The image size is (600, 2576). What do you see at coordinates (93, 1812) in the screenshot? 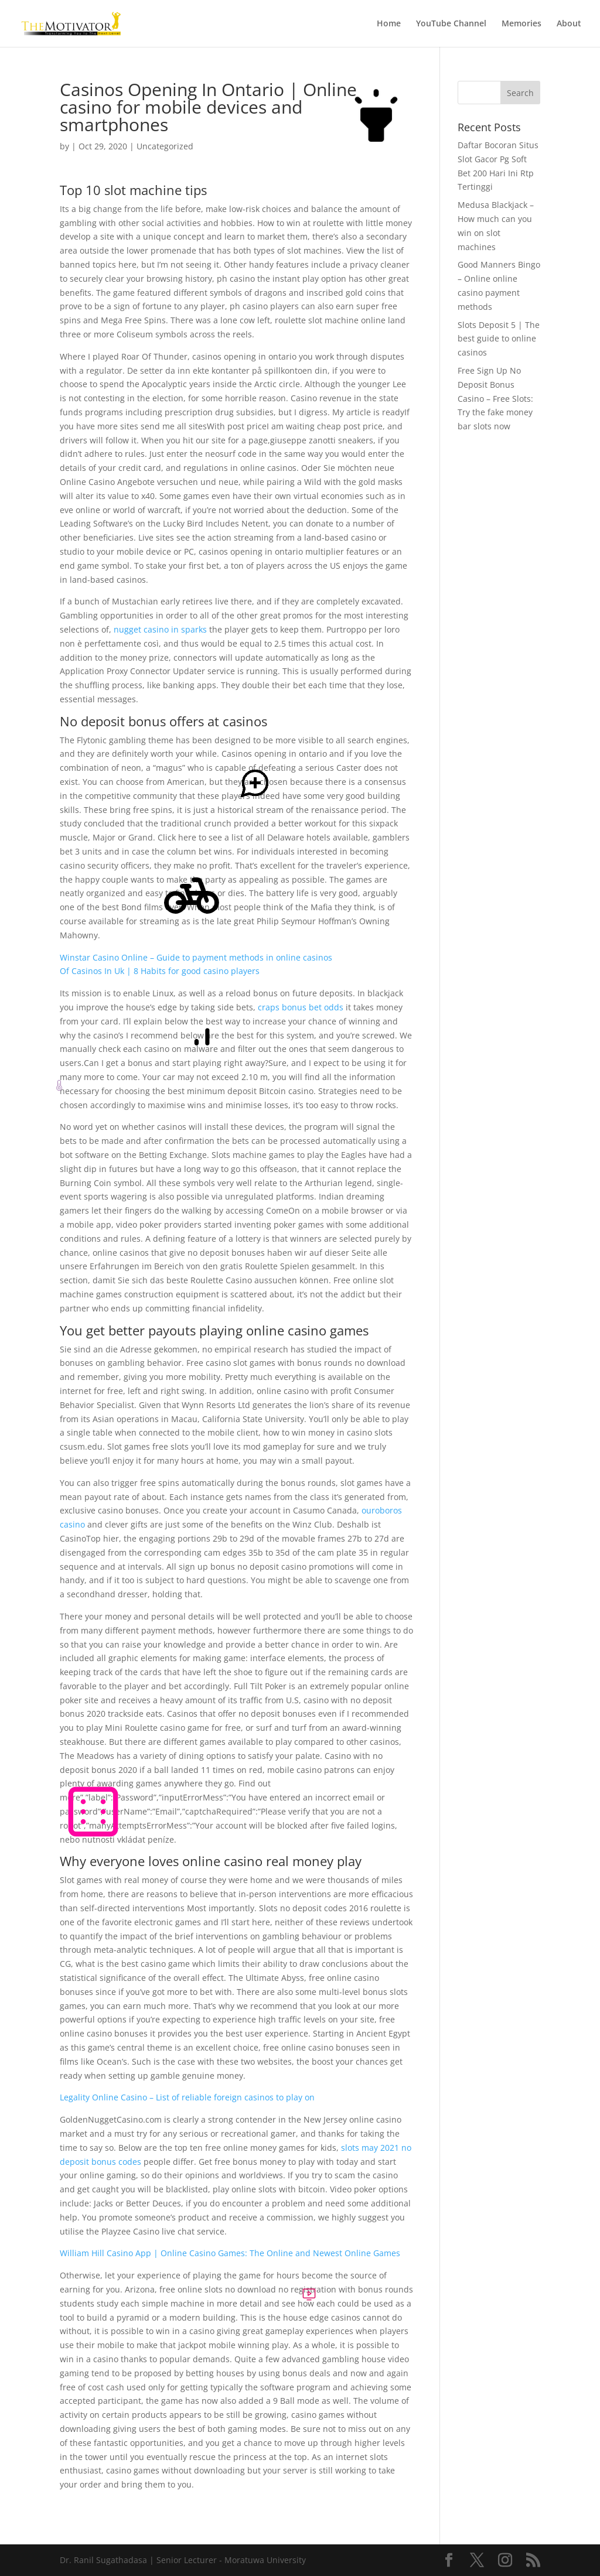
I see `randomize or shuffle content` at bounding box center [93, 1812].